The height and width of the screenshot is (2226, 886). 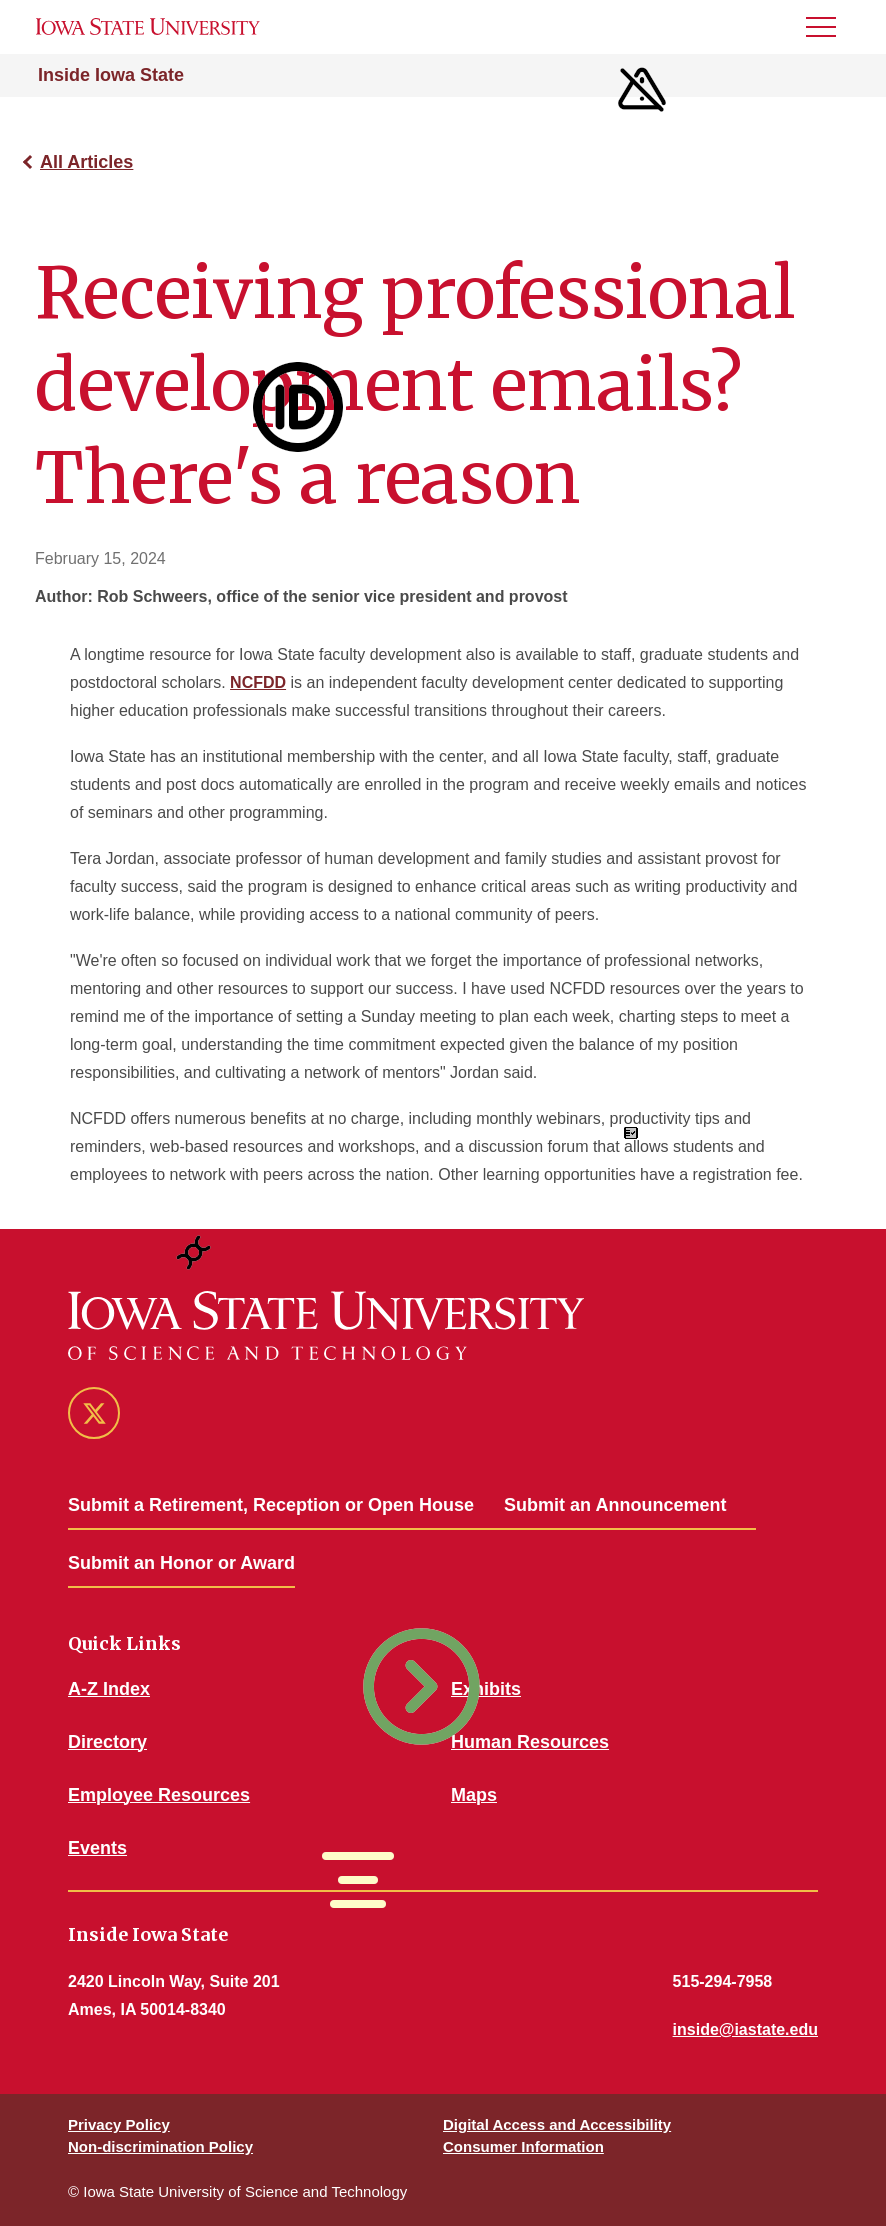 I want to click on go to next item or page, so click(x=421, y=1686).